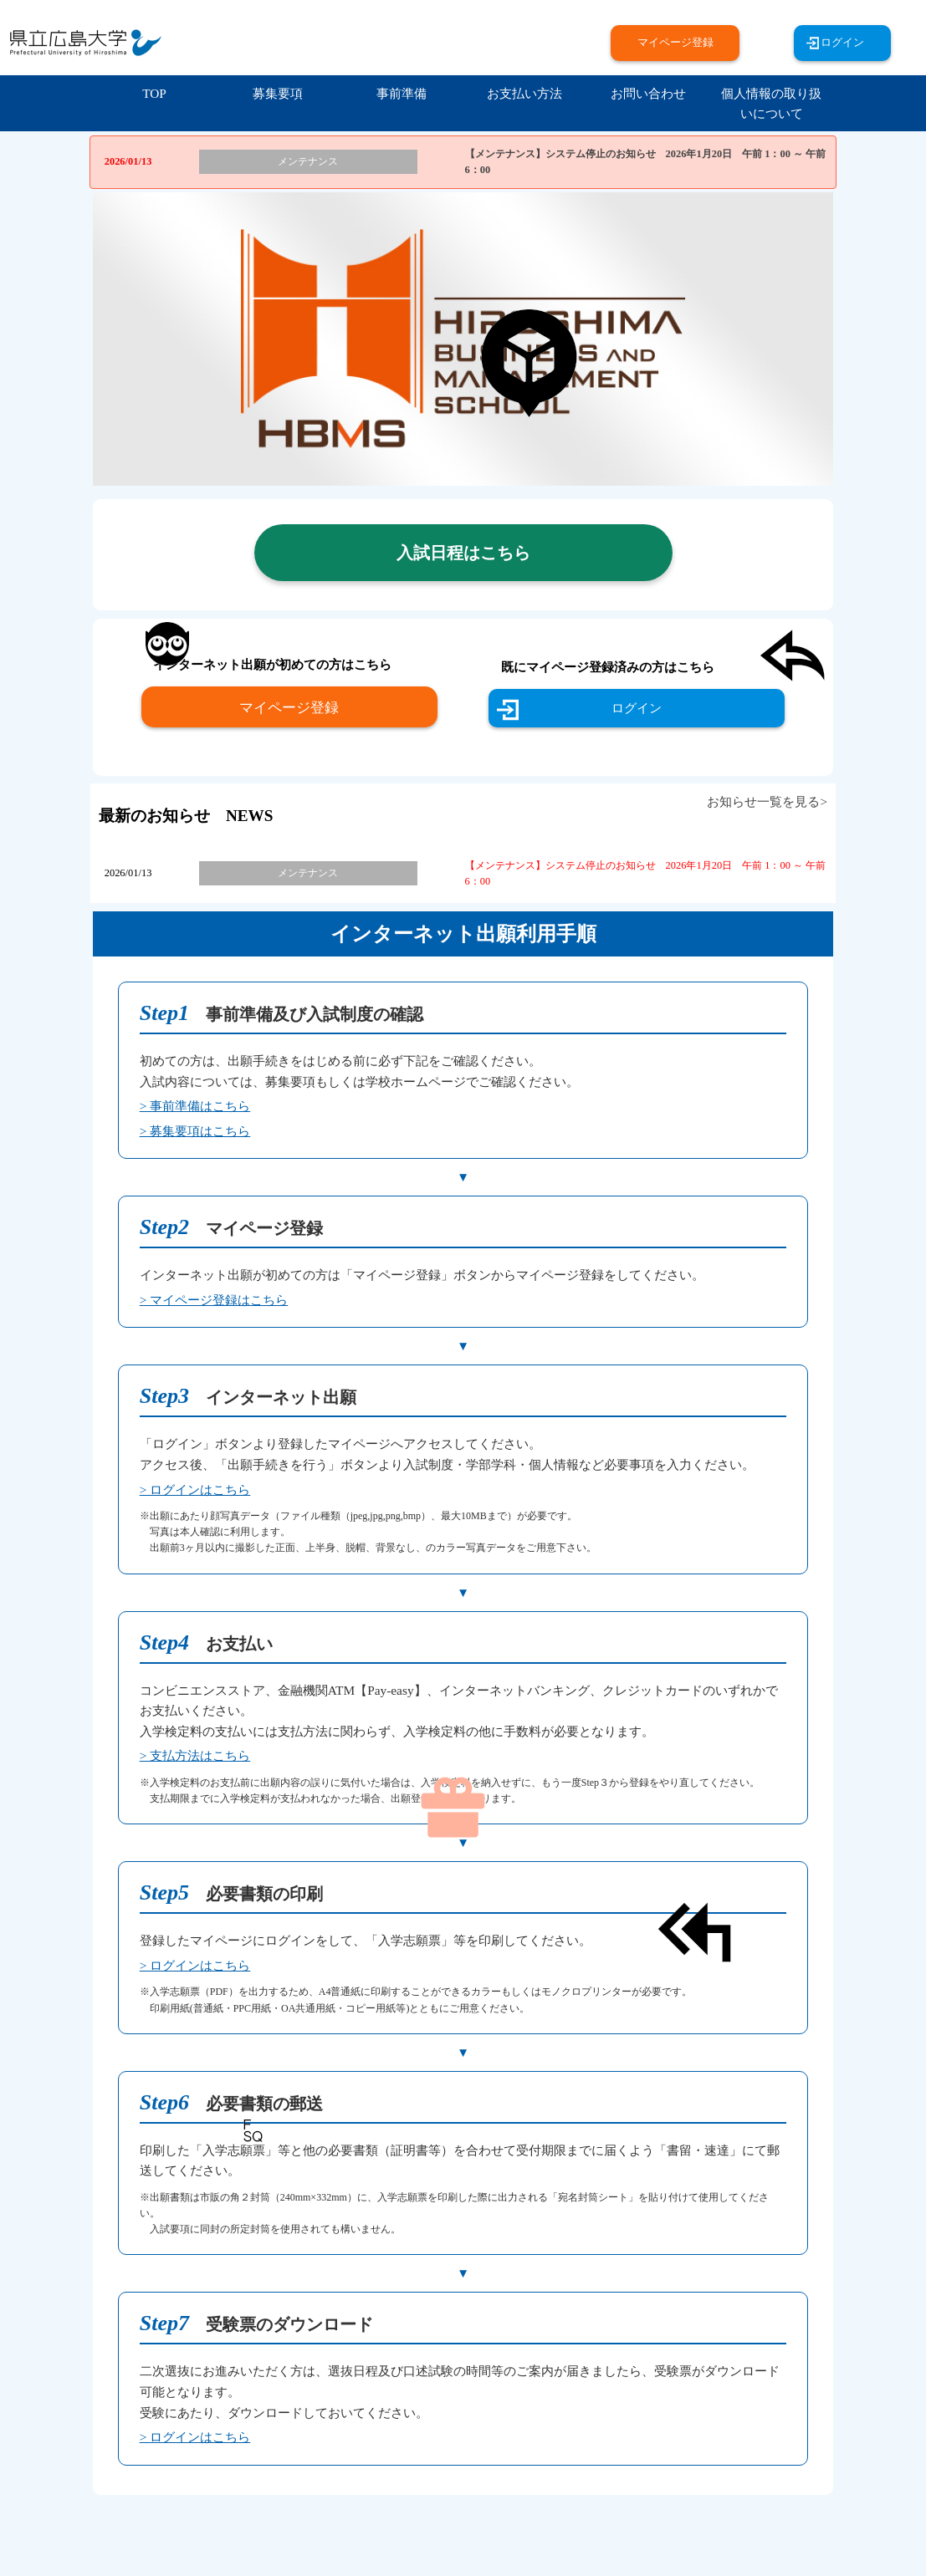  Describe the element at coordinates (529, 363) in the screenshot. I see `open the AfterShip package tracking app` at that location.